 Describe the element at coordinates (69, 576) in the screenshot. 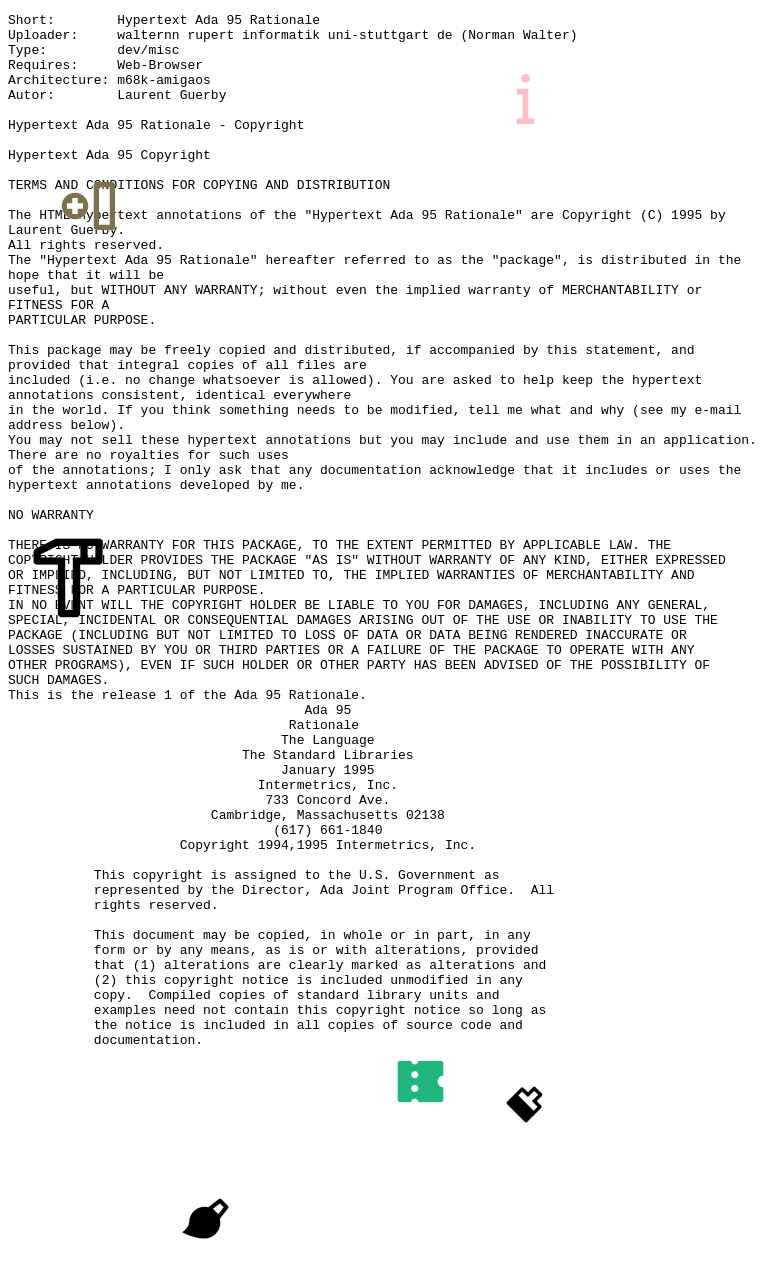

I see `access design or building tools` at that location.